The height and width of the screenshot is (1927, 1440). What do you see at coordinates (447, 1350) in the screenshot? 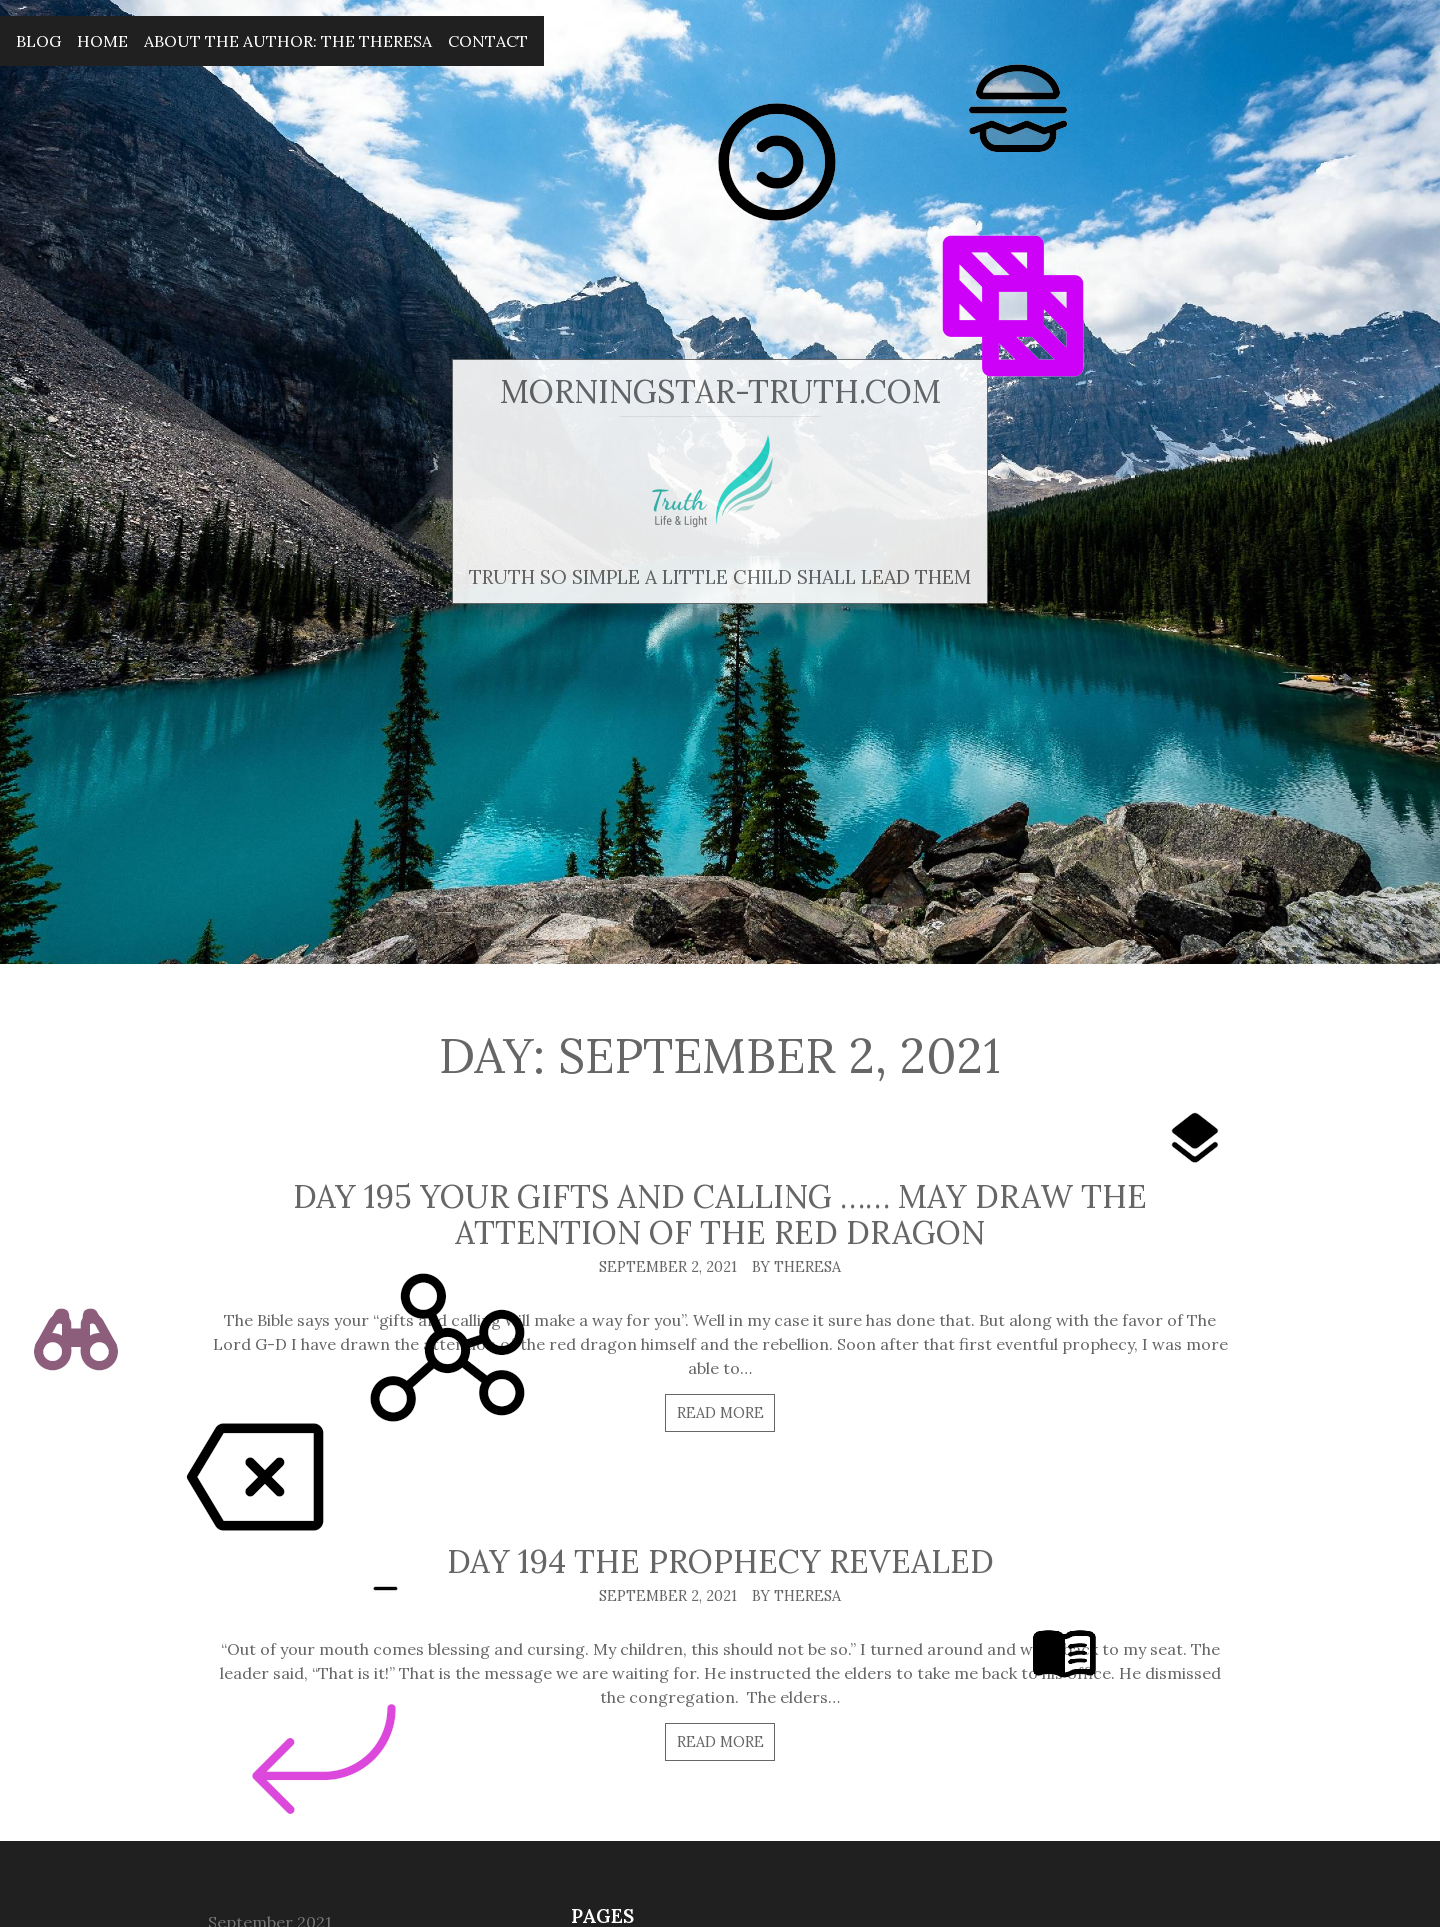
I see `view network connections or relationships` at bounding box center [447, 1350].